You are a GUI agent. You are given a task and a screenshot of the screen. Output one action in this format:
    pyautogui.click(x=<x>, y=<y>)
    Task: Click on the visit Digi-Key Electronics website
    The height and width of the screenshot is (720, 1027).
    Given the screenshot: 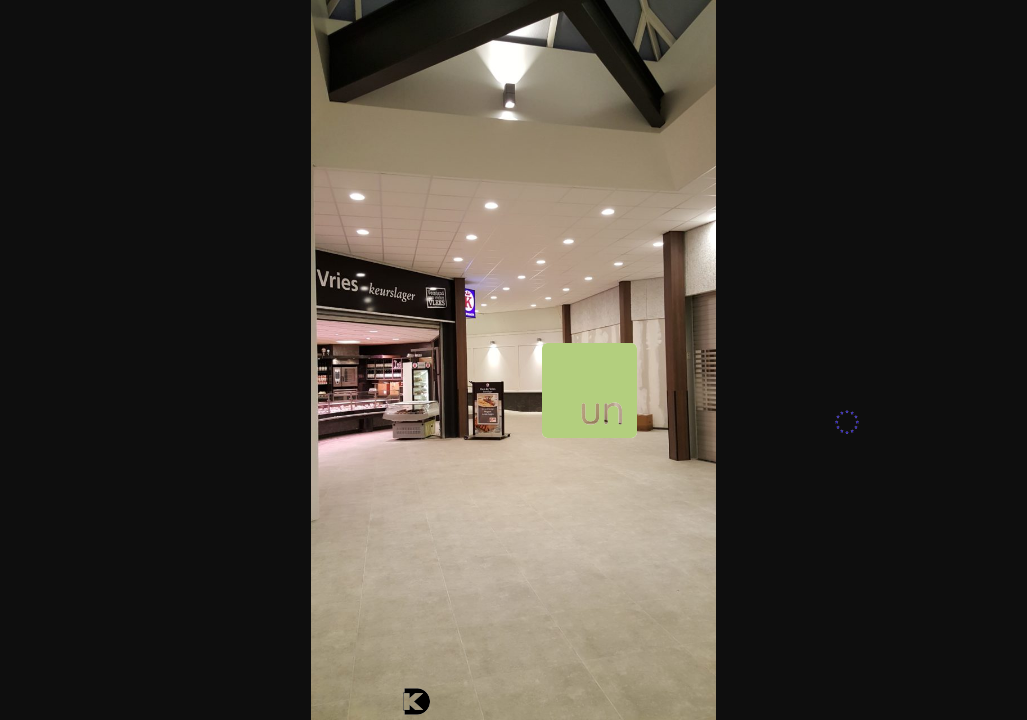 What is the action you would take?
    pyautogui.click(x=416, y=701)
    